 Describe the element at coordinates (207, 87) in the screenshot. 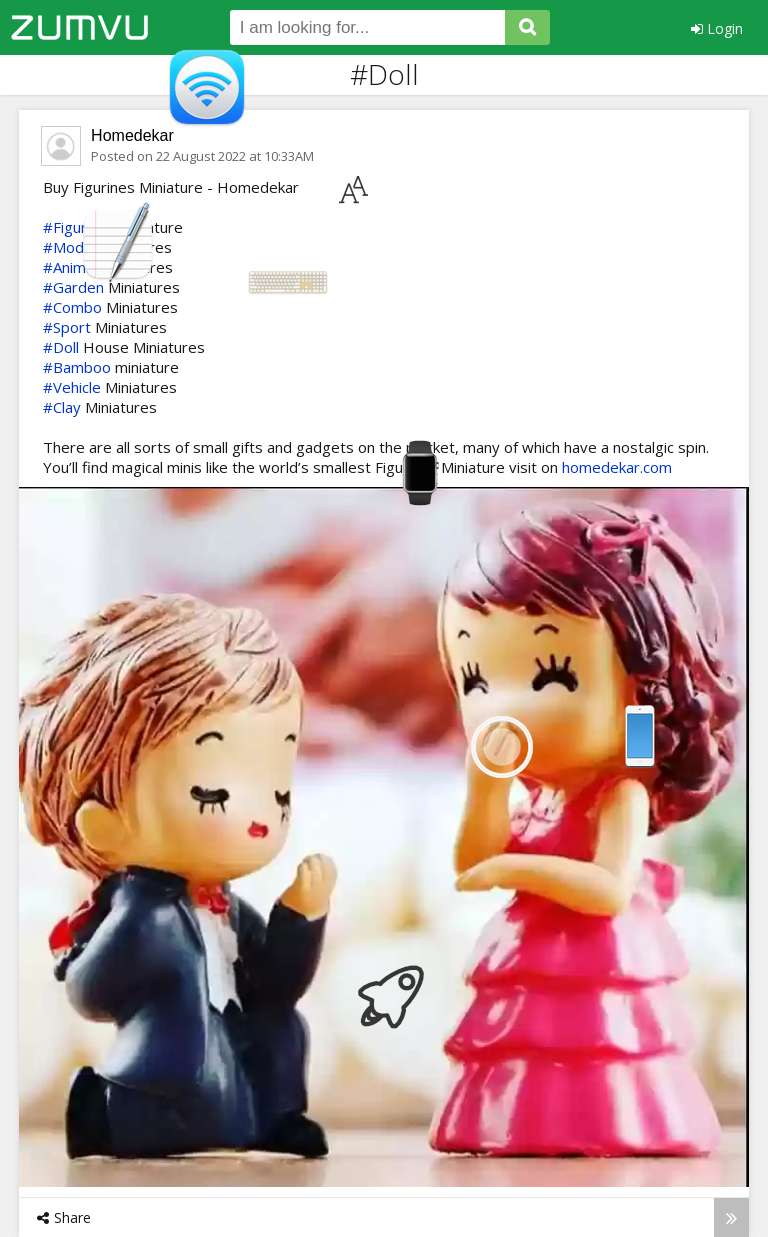

I see `open AirPort Utility to manage wireless network settings` at that location.